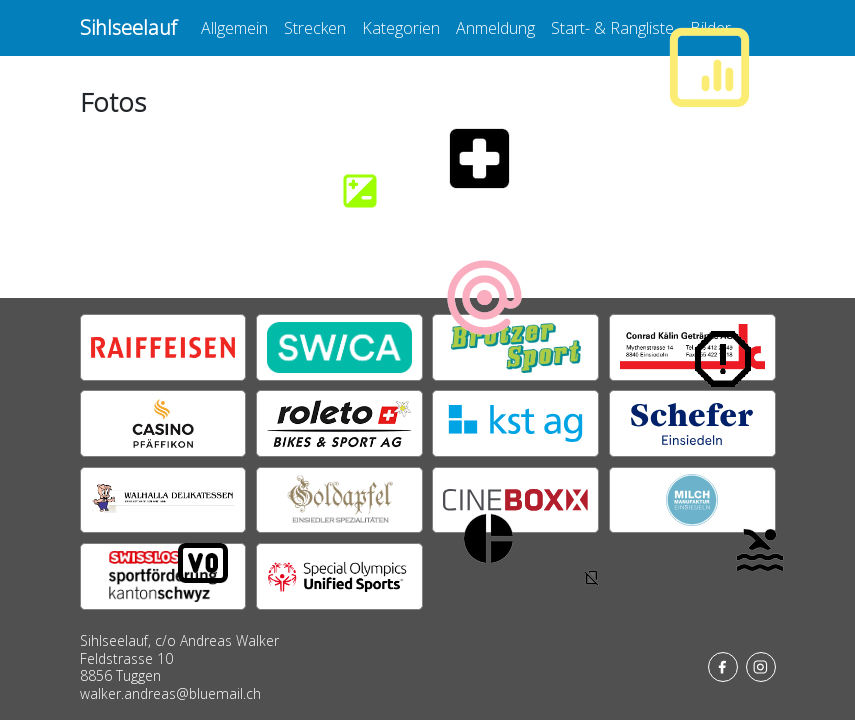  Describe the element at coordinates (760, 550) in the screenshot. I see `view pool or swimming amenities` at that location.